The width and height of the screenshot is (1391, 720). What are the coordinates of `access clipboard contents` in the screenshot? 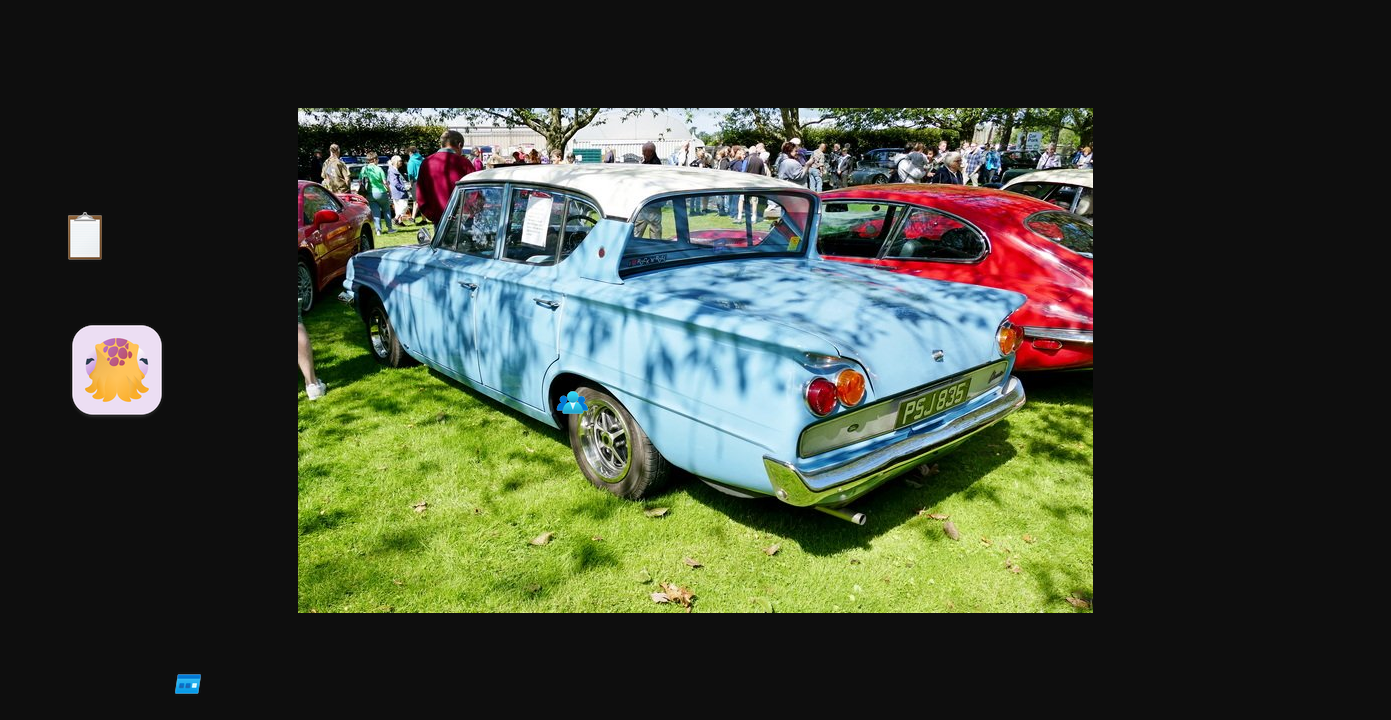 It's located at (85, 236).